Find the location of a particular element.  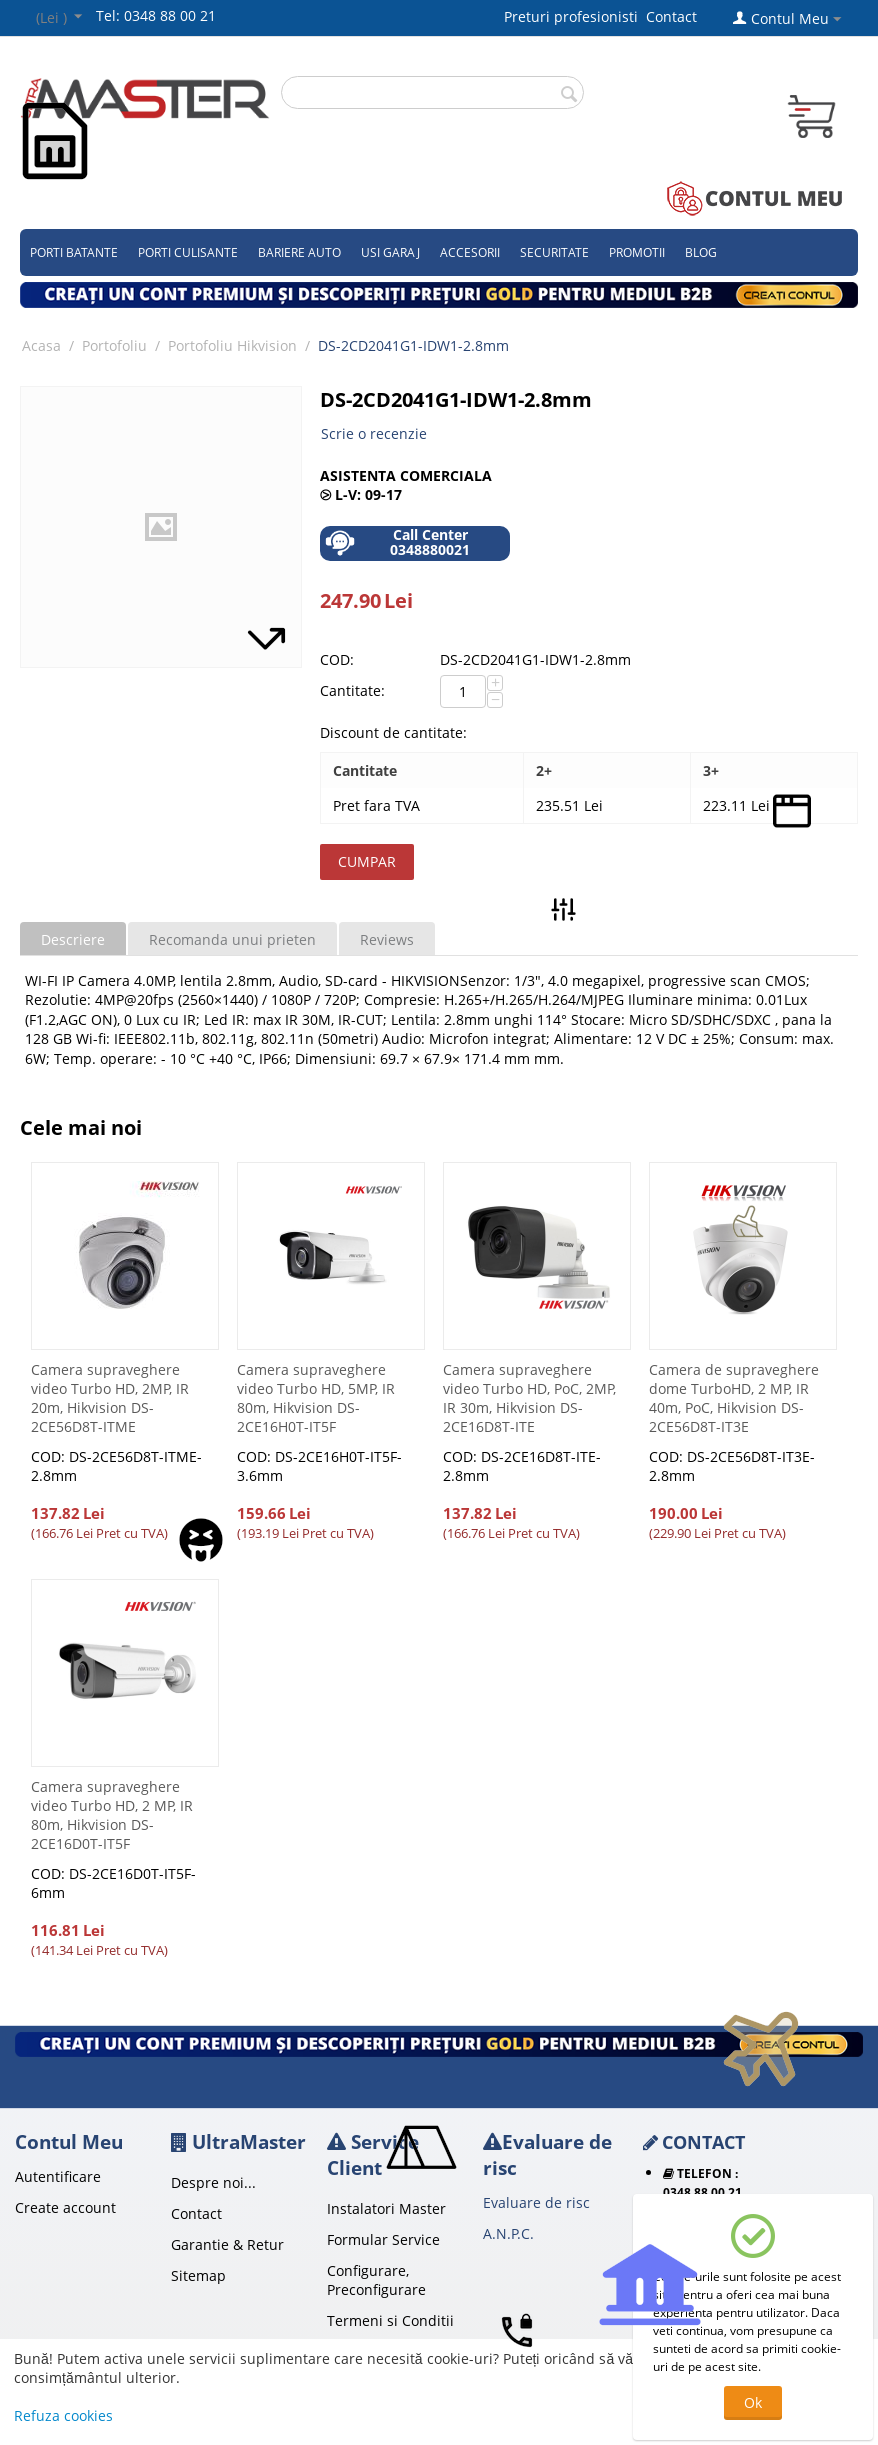

view camping or outdoor locations is located at coordinates (421, 2149).